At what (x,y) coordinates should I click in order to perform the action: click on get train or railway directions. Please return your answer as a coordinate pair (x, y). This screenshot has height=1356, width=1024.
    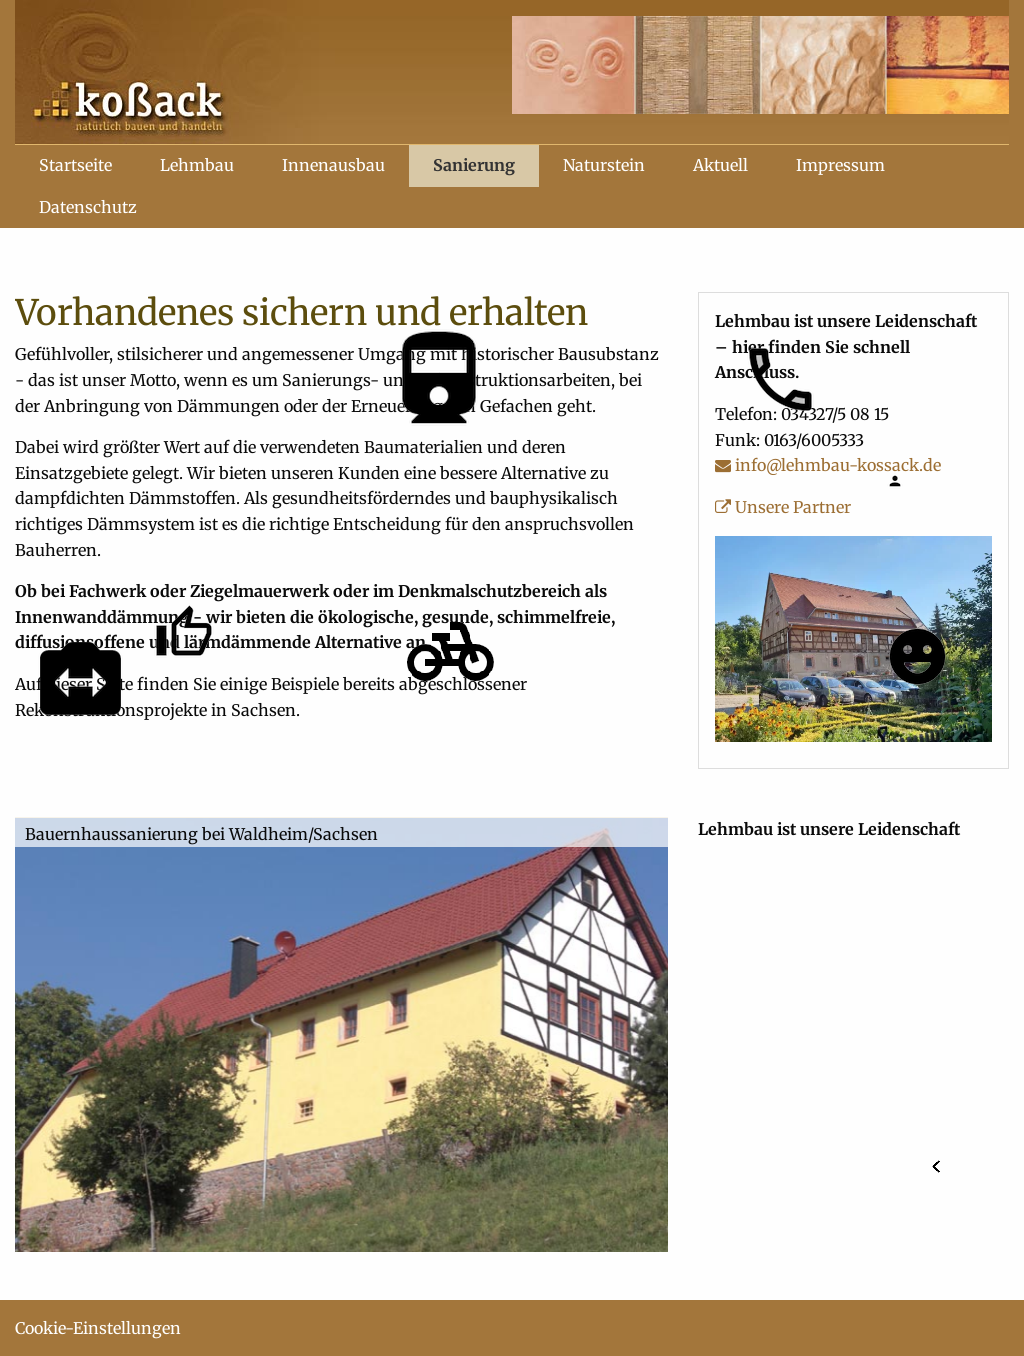
    Looking at the image, I should click on (439, 382).